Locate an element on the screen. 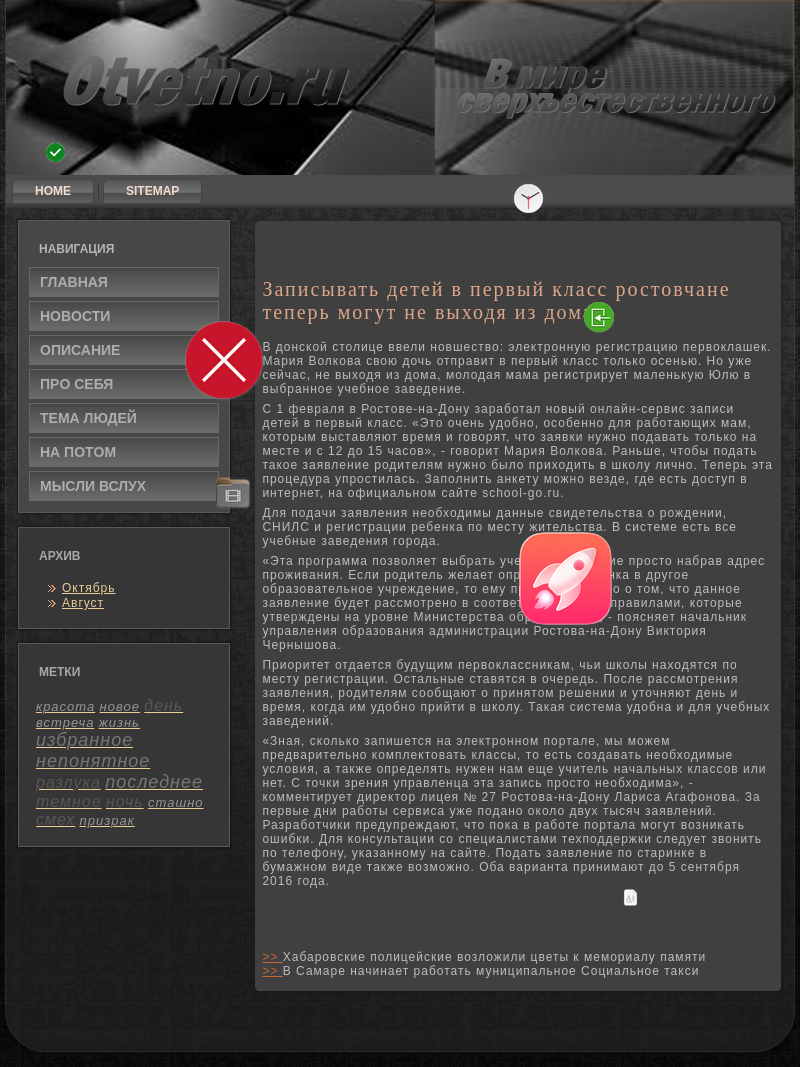  open your videos folder is located at coordinates (233, 492).